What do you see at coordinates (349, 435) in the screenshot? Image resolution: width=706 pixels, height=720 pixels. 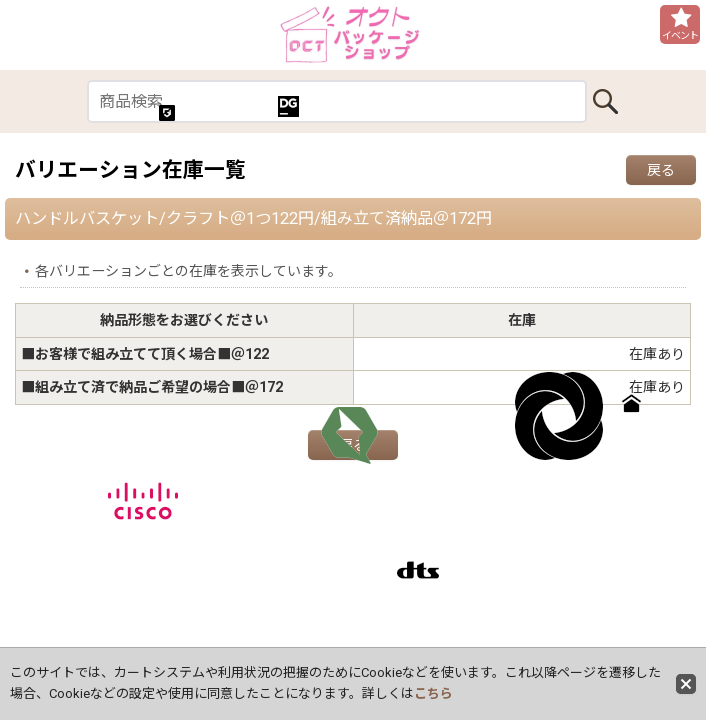 I see `qwik framework logo` at bounding box center [349, 435].